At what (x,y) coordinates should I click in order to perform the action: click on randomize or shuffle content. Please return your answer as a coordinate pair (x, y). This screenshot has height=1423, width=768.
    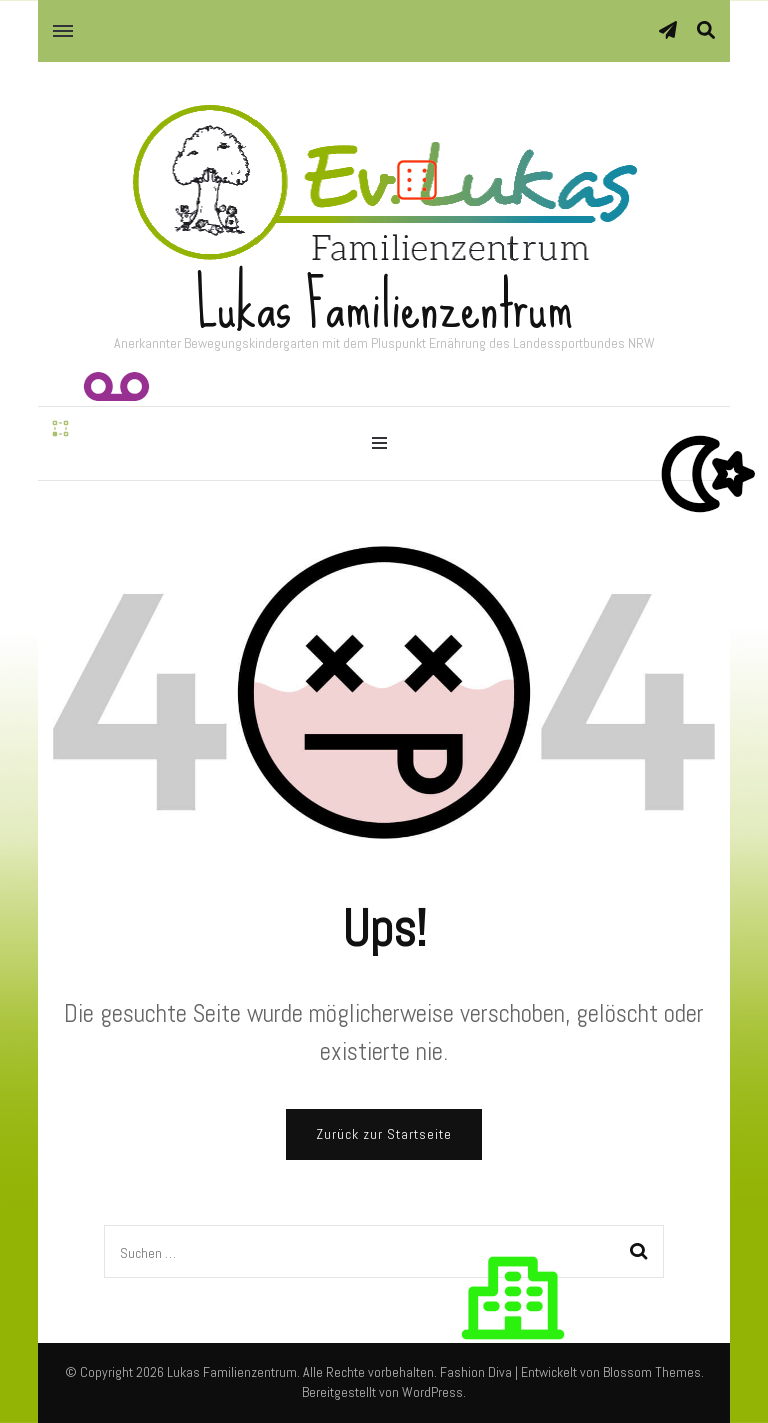
    Looking at the image, I should click on (417, 180).